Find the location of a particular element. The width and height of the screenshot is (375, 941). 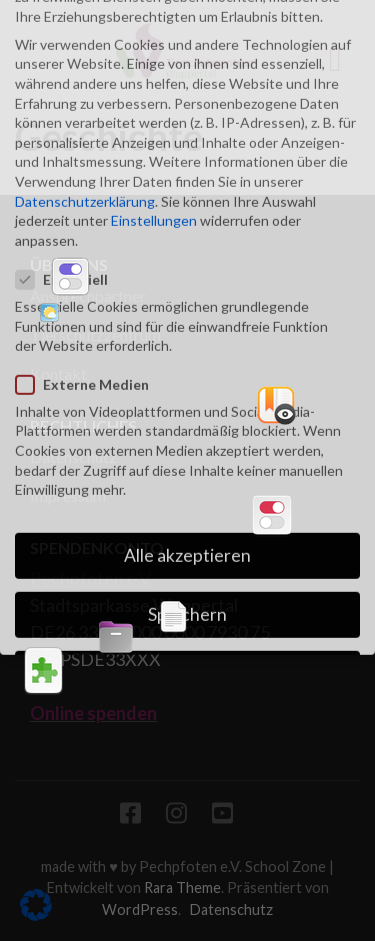

open the weather app is located at coordinates (49, 312).